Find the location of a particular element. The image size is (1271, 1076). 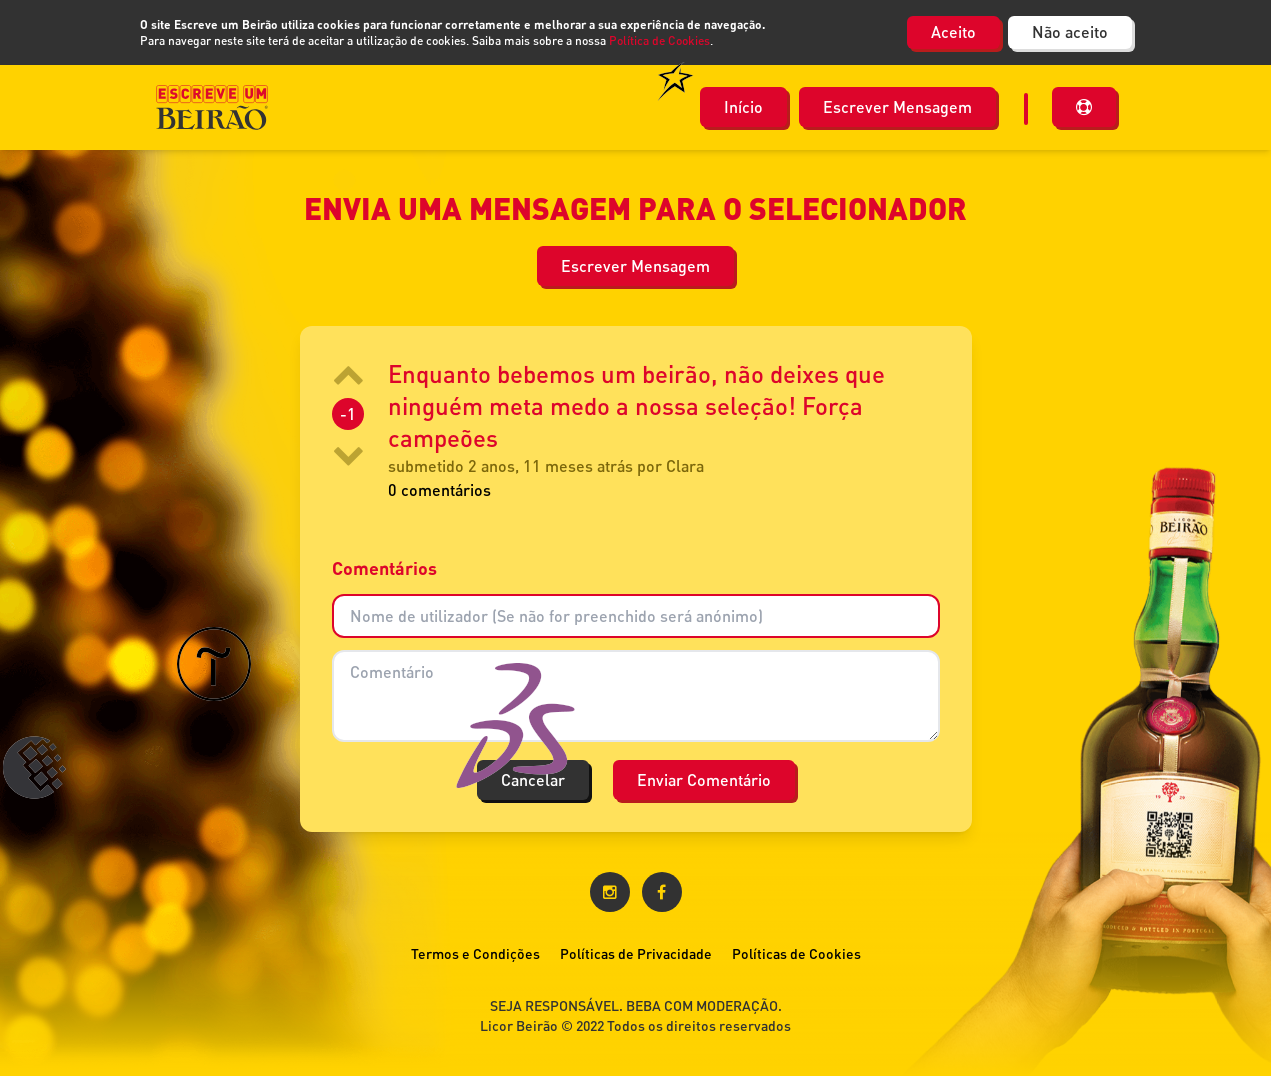

tilda publishing logo is located at coordinates (214, 664).